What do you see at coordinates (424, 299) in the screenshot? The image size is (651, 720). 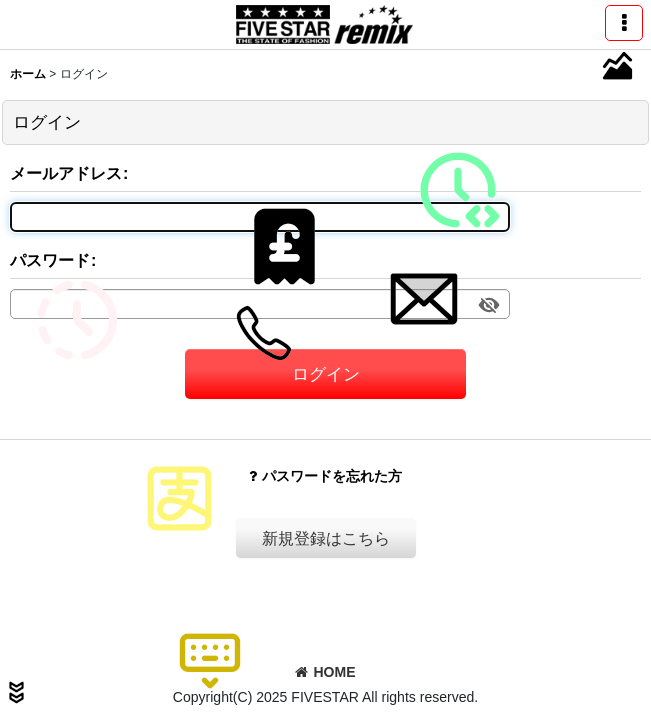 I see `access your email inbox` at bounding box center [424, 299].